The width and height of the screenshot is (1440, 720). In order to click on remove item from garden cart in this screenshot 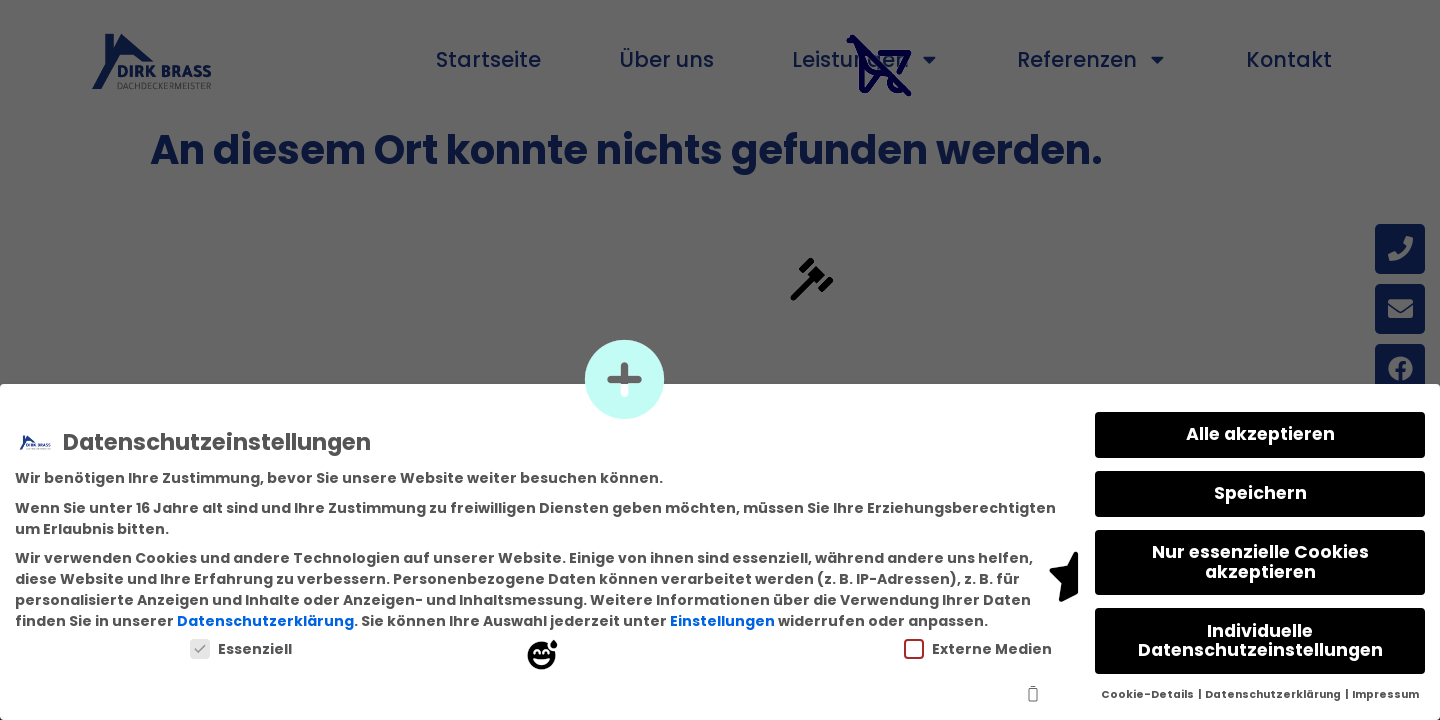, I will do `click(880, 65)`.